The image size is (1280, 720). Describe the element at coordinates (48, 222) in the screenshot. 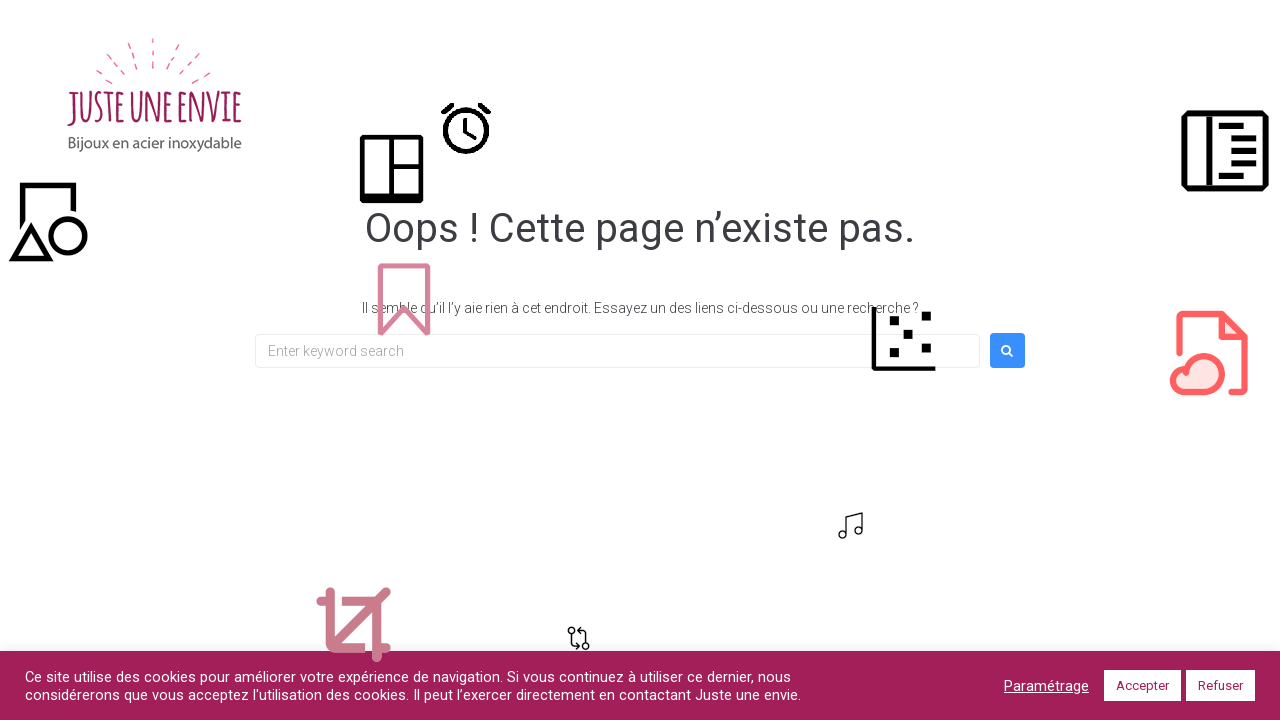

I see `view miscellaneous symbols or special characters` at that location.